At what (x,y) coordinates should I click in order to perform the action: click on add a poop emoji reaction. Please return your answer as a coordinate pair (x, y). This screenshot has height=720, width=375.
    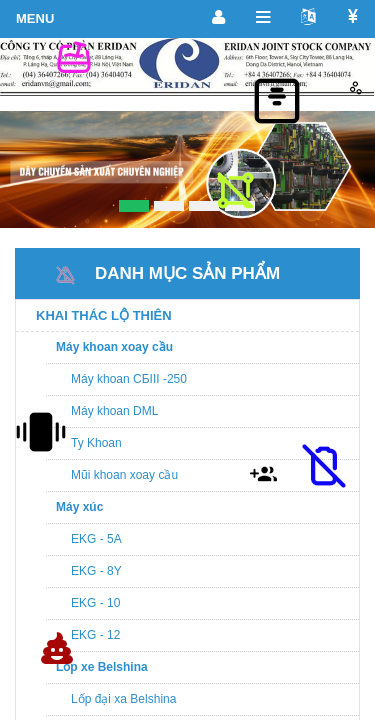
    Looking at the image, I should click on (57, 648).